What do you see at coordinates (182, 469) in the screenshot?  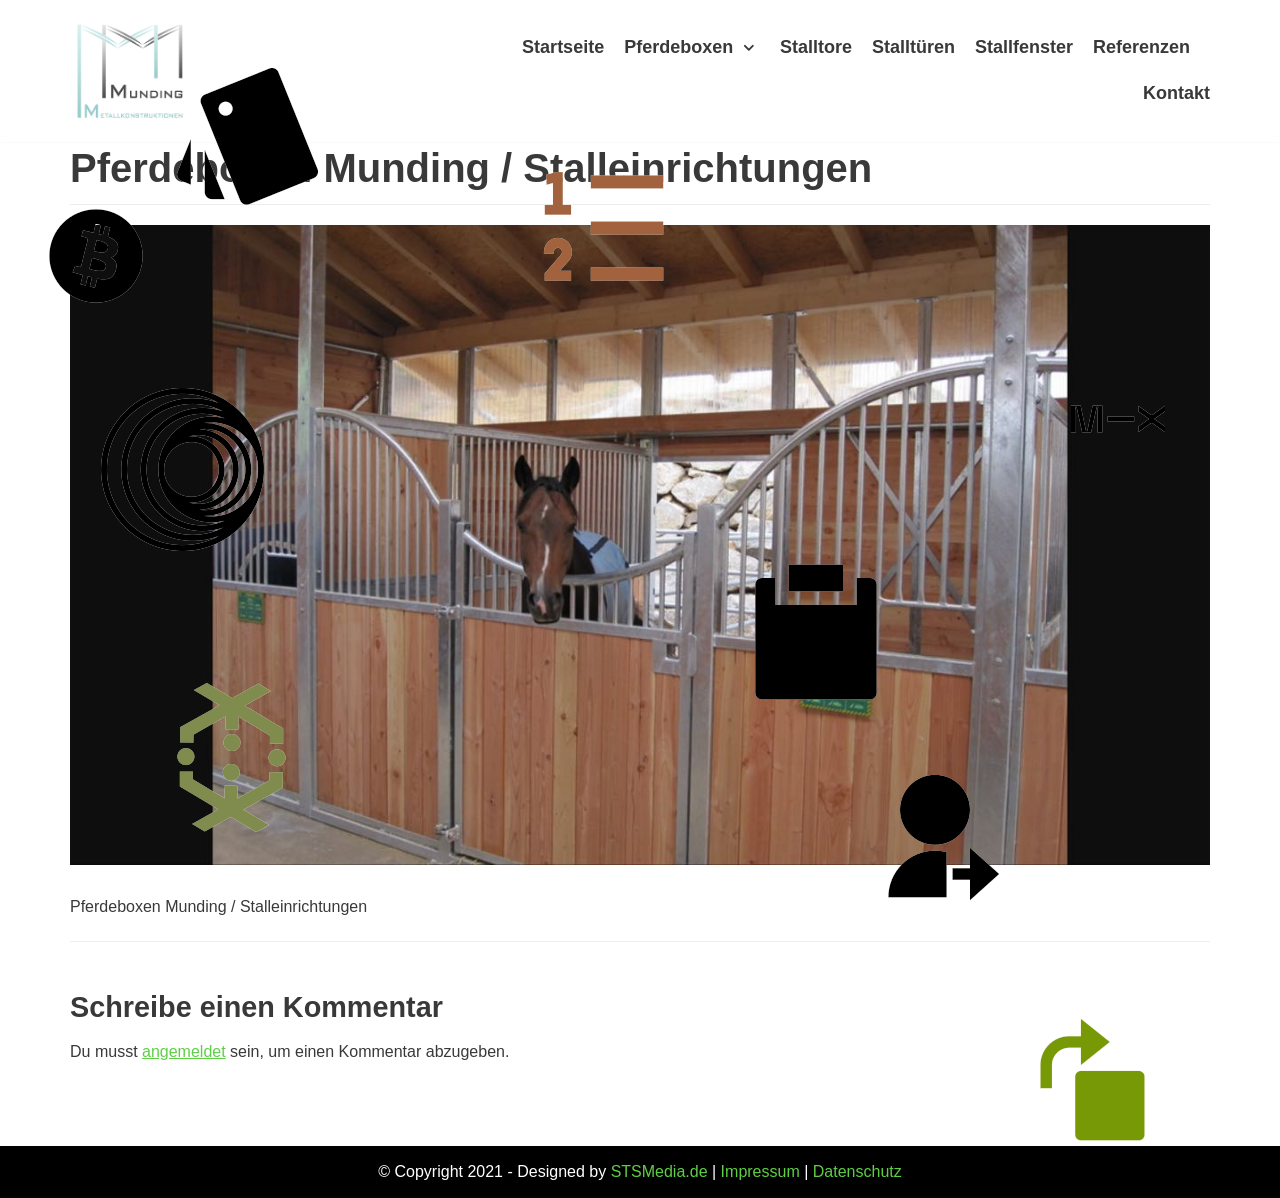 I see `open photobucket app` at bounding box center [182, 469].